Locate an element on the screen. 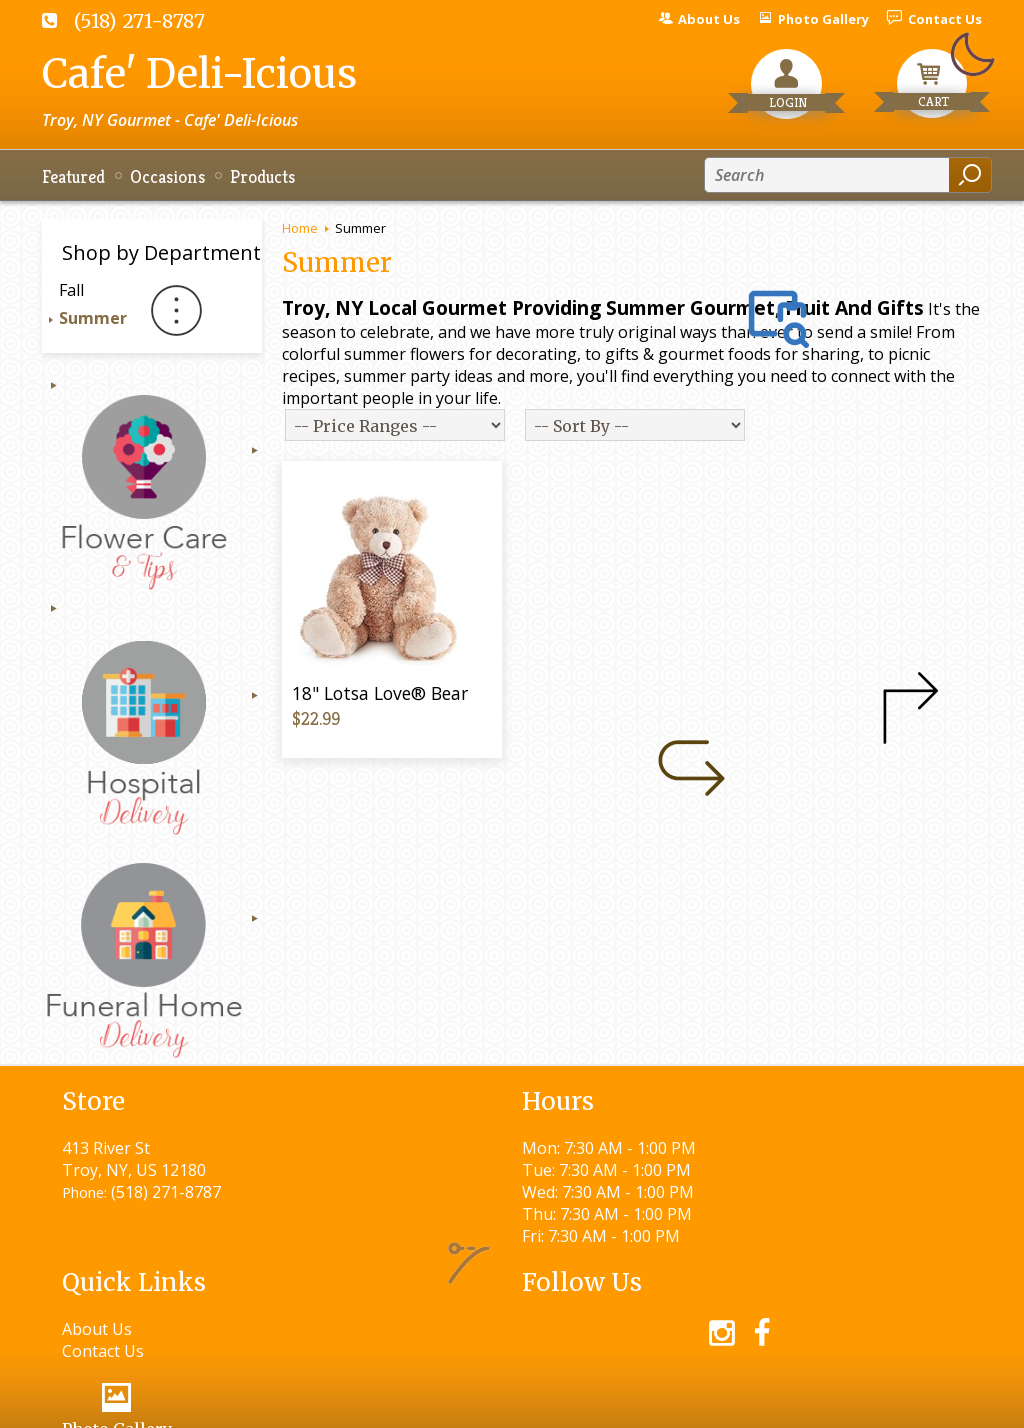  redirect or forward content is located at coordinates (905, 708).